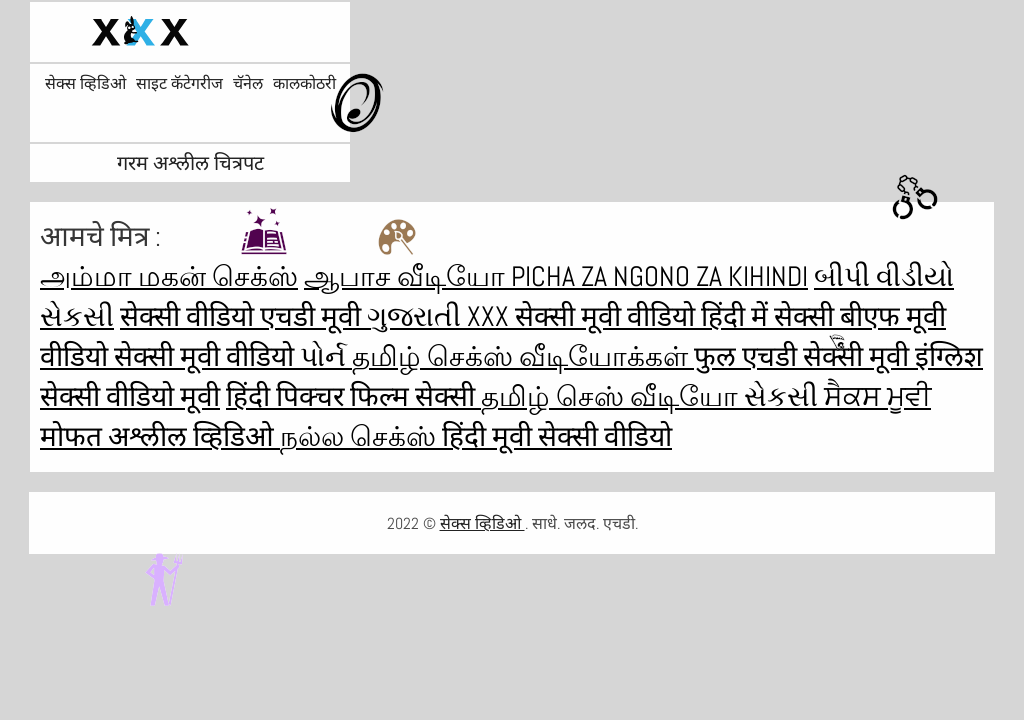  Describe the element at coordinates (837, 342) in the screenshot. I see `death or game over state indicator` at that location.